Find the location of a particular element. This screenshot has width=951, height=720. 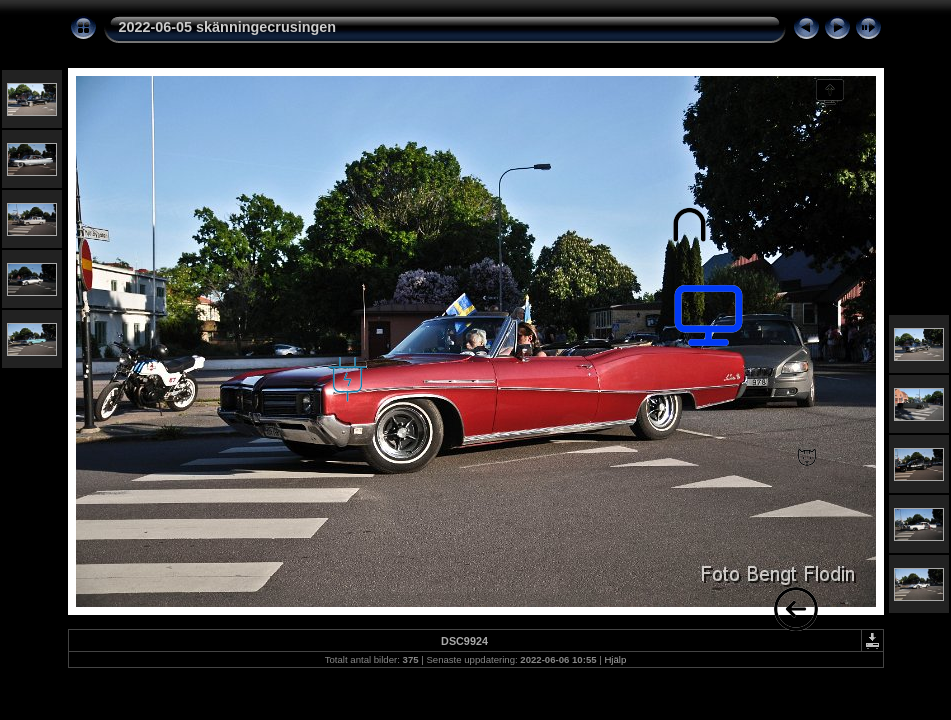

indicates device is currently charging is located at coordinates (347, 379).